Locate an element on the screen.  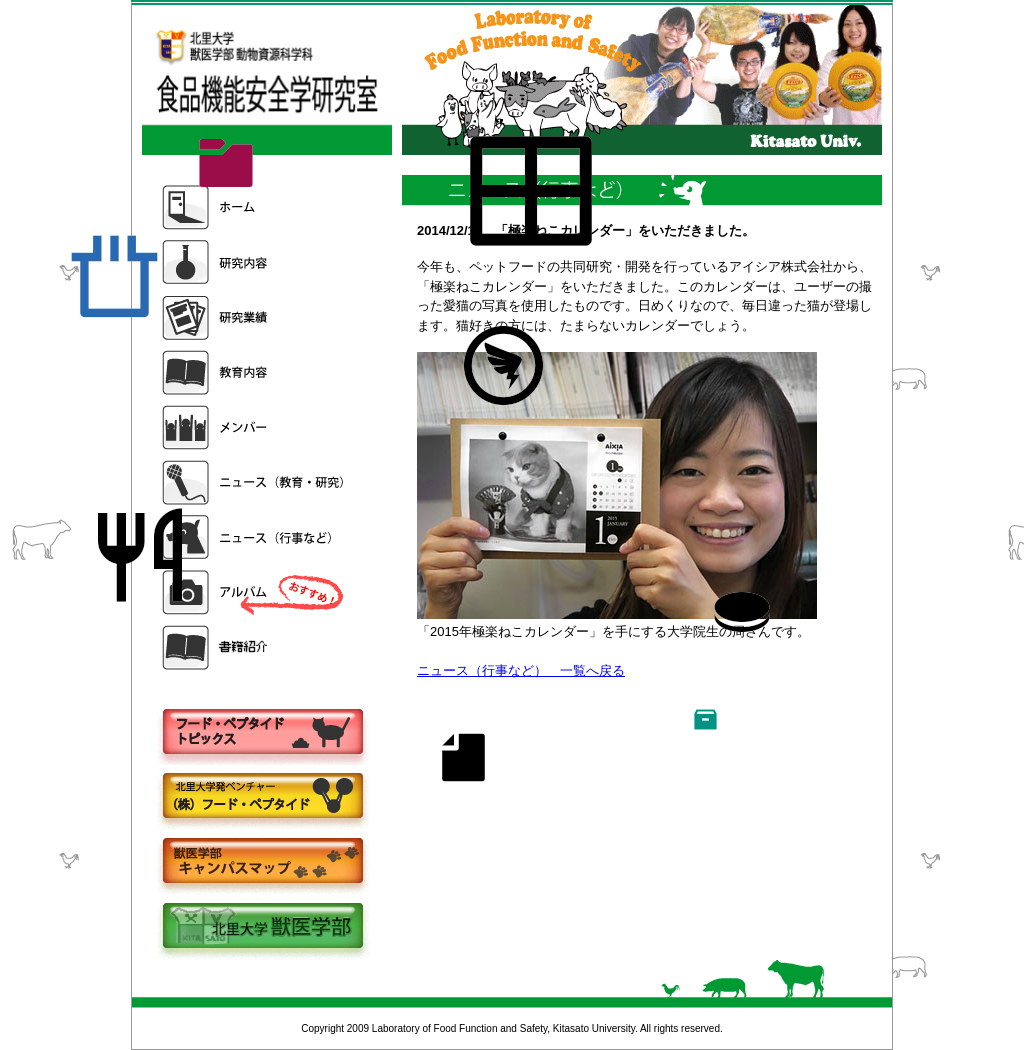
open DingTalk app is located at coordinates (503, 365).